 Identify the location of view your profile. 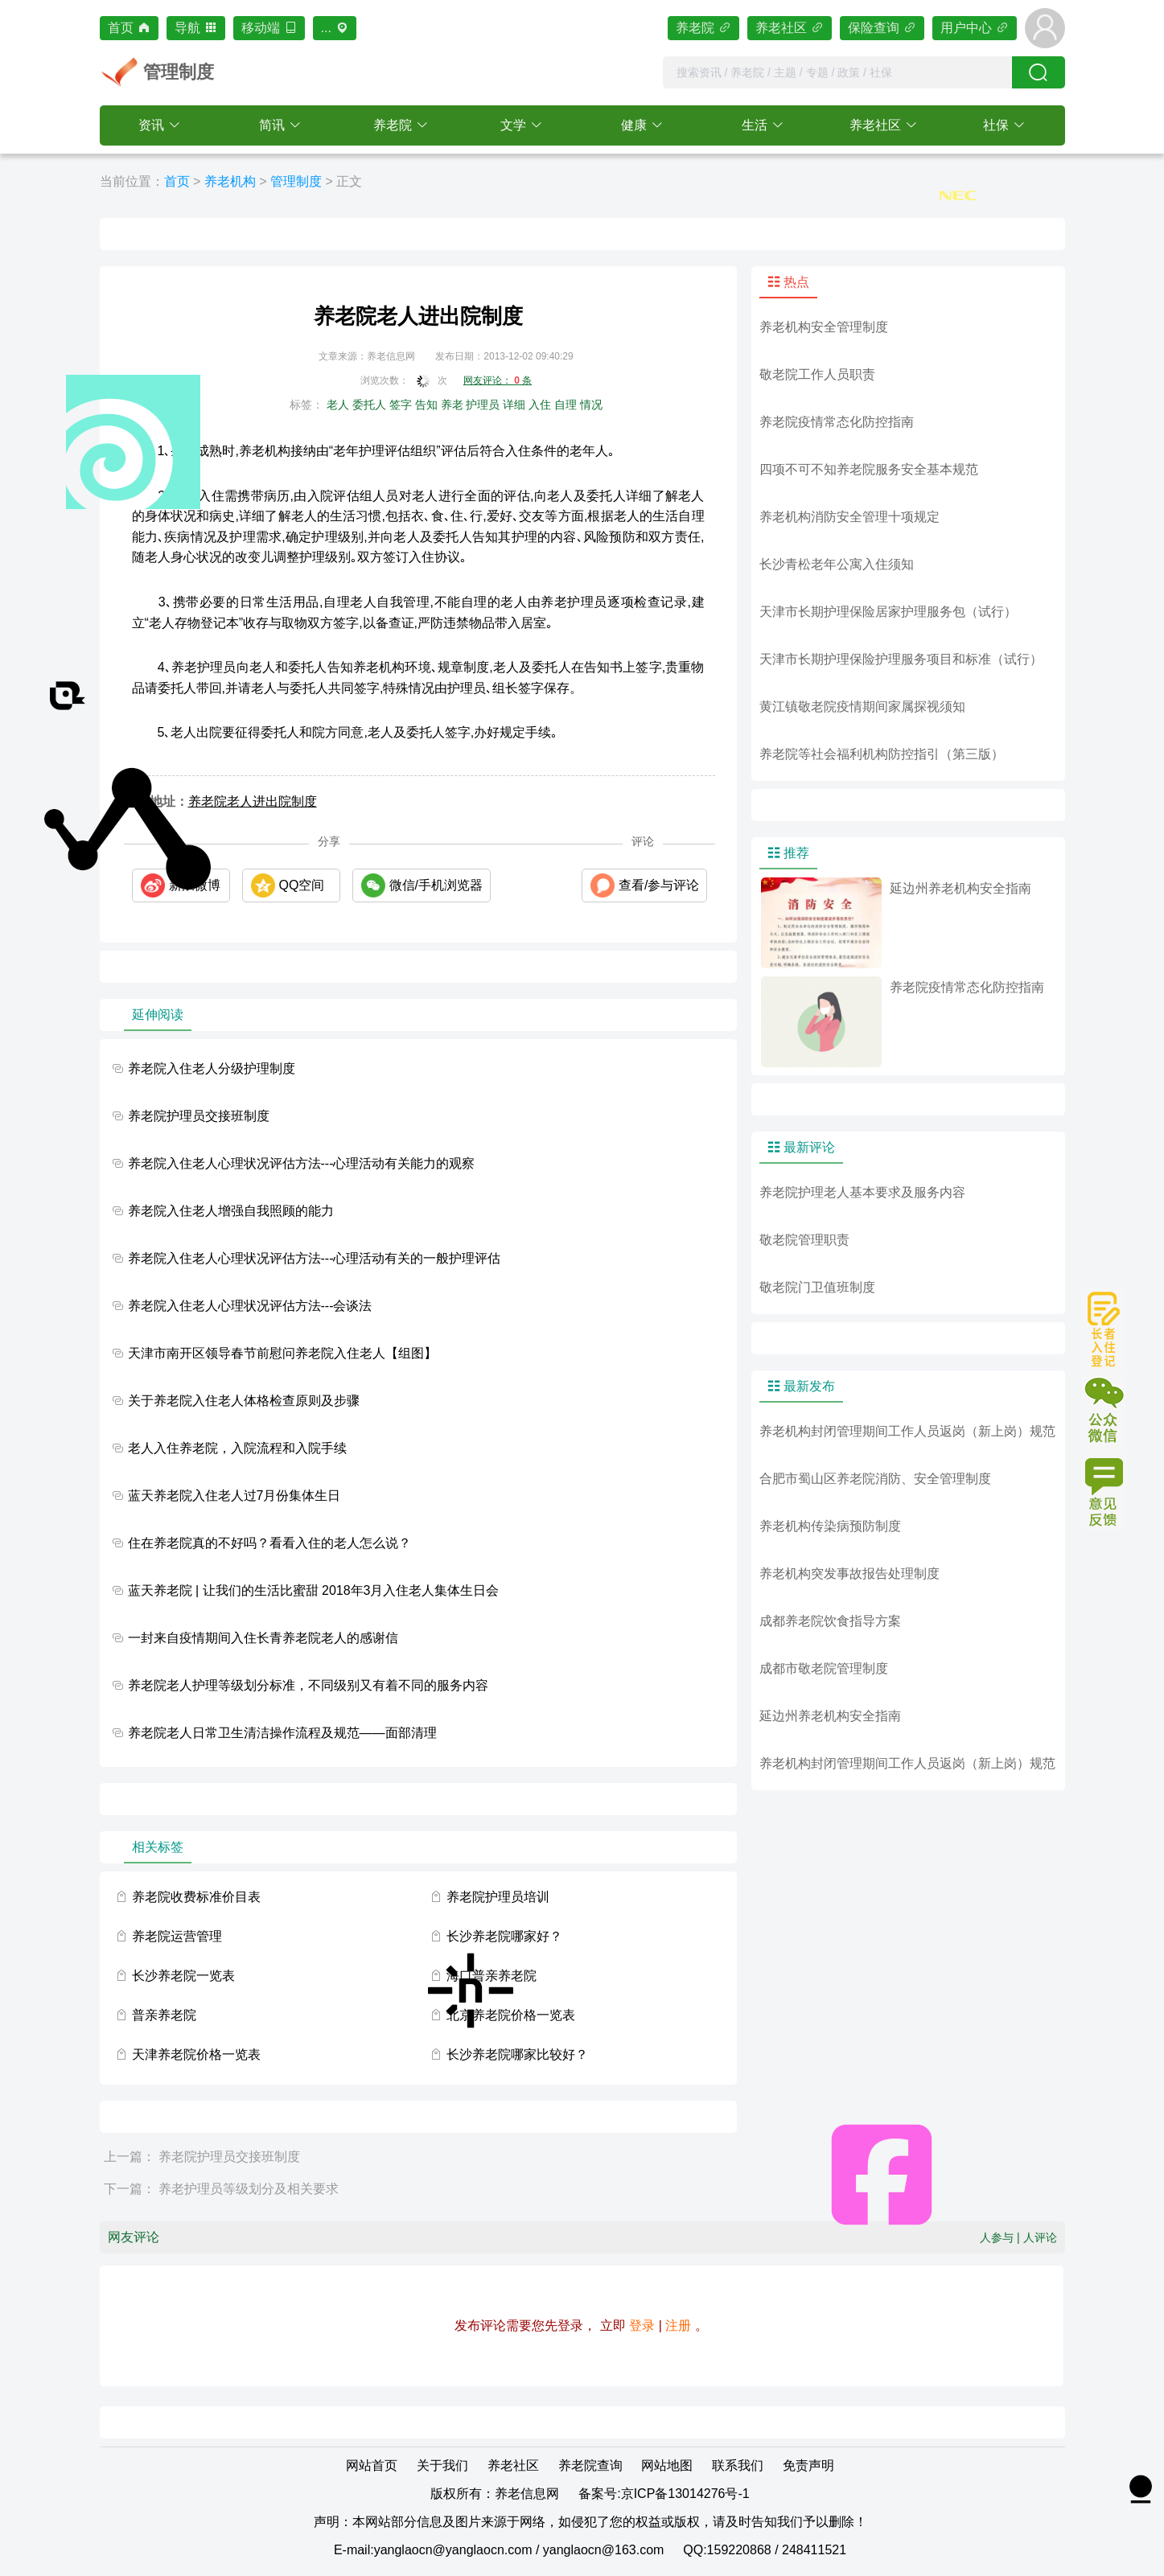
(1141, 2489).